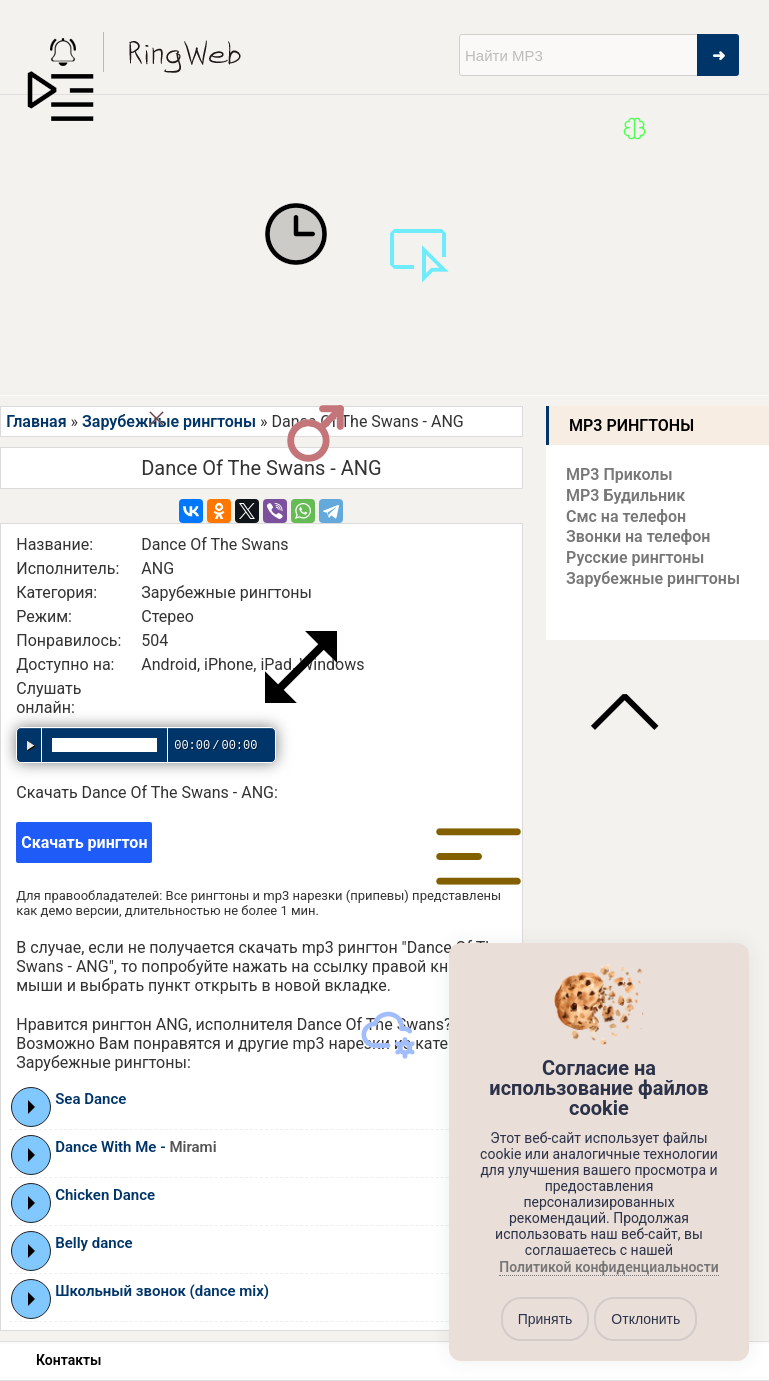  What do you see at coordinates (624, 714) in the screenshot?
I see `collapse or minimize a section` at bounding box center [624, 714].